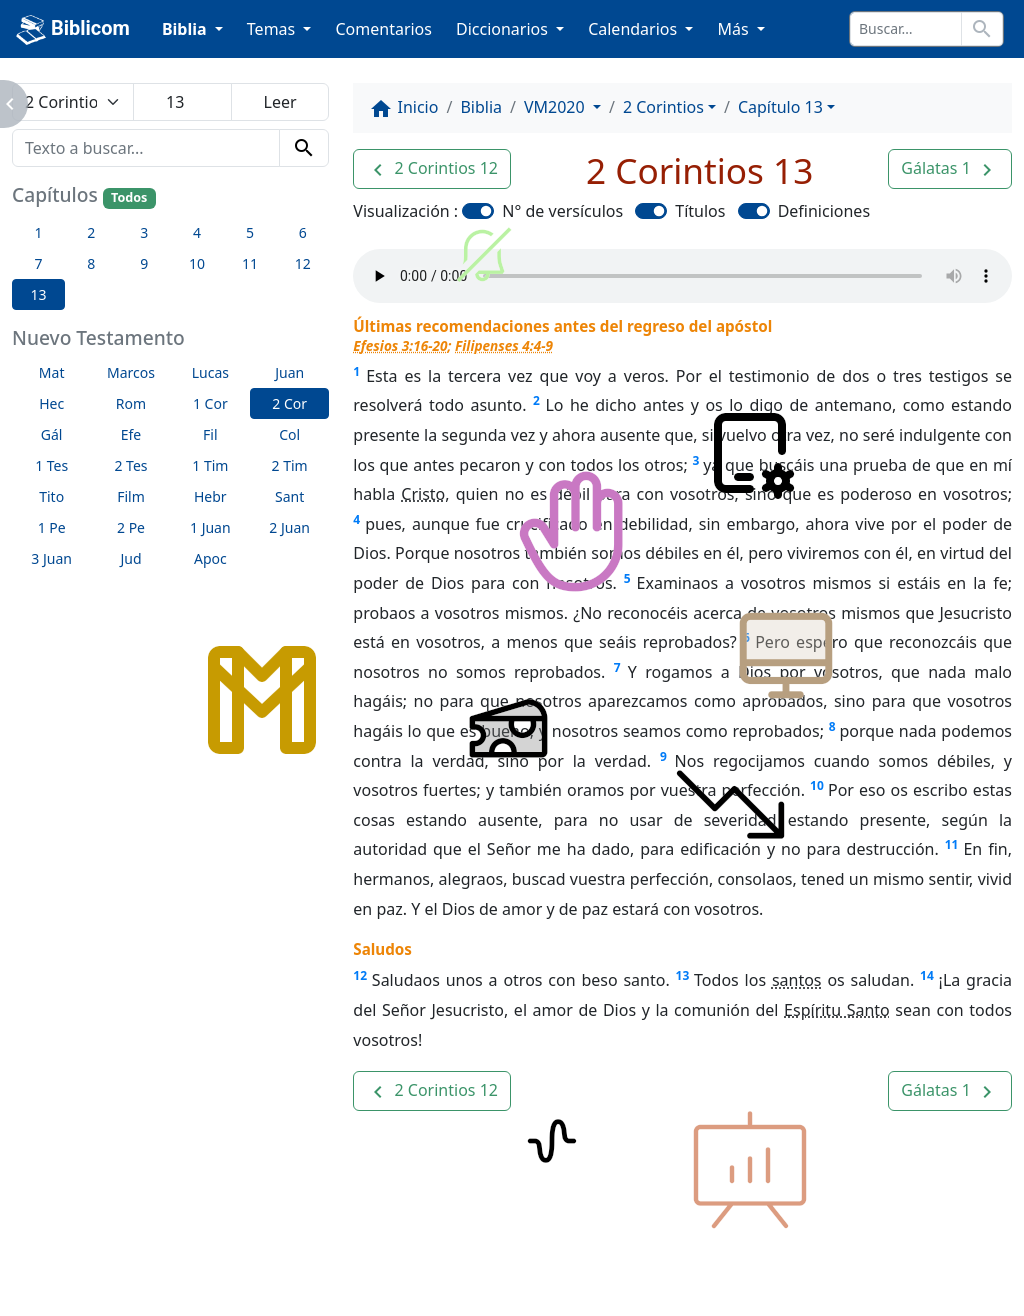 This screenshot has height=1316, width=1024. Describe the element at coordinates (482, 255) in the screenshot. I see `mute notifications` at that location.